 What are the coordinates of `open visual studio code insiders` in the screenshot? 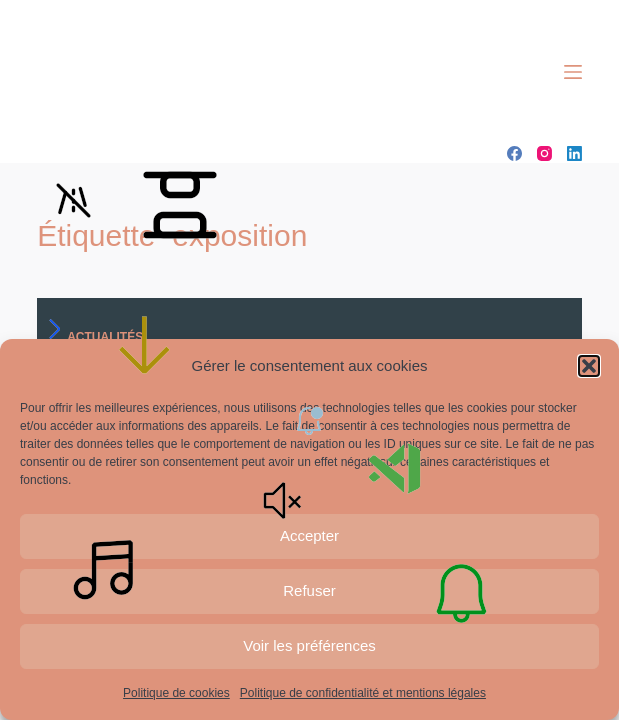 It's located at (396, 470).